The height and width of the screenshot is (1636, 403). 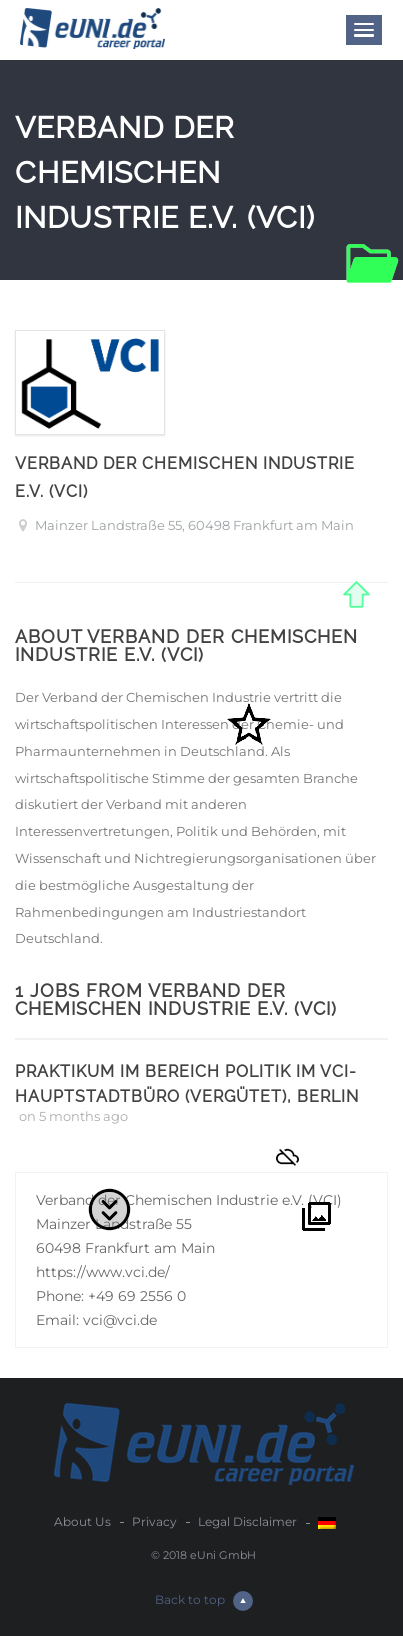 What do you see at coordinates (356, 595) in the screenshot?
I see `upload a file or content` at bounding box center [356, 595].